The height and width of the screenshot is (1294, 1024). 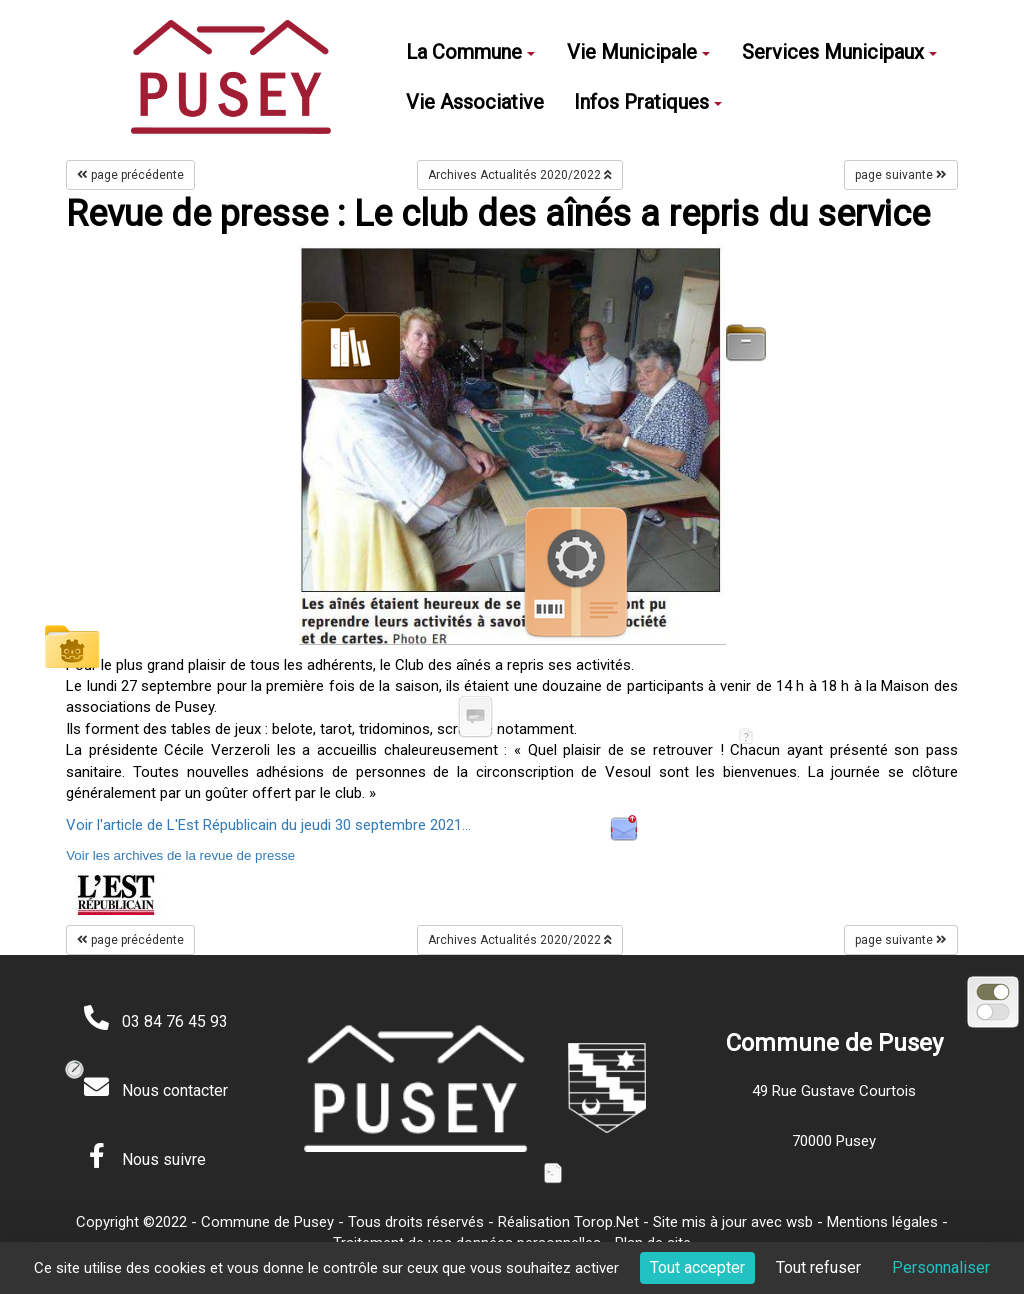 I want to click on open desktop preferences or settings, so click(x=993, y=1002).